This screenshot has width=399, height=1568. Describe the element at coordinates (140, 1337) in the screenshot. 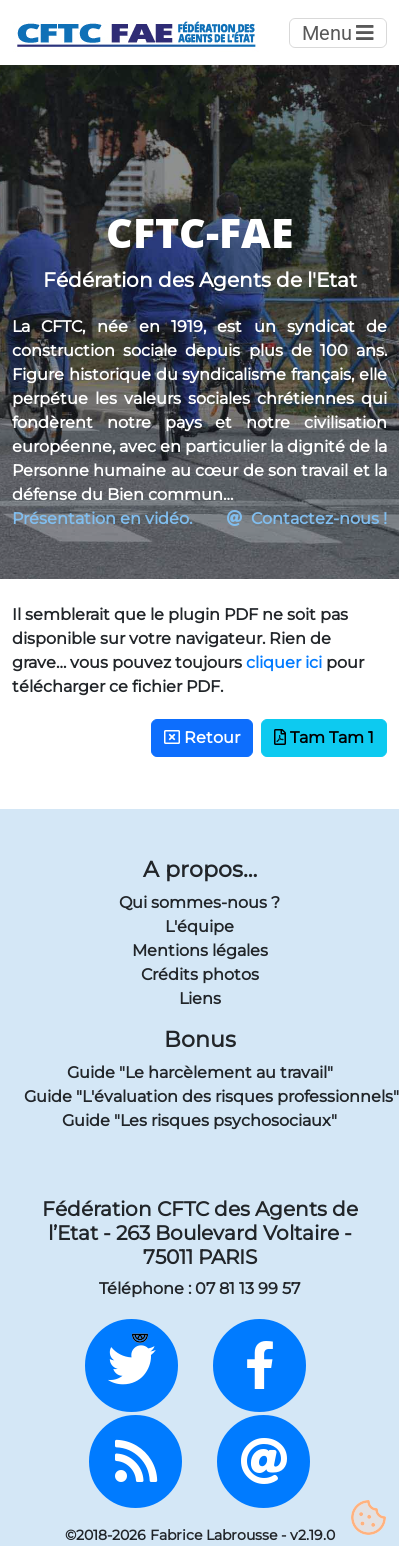

I see `indicates citrus or fruit-related content` at that location.